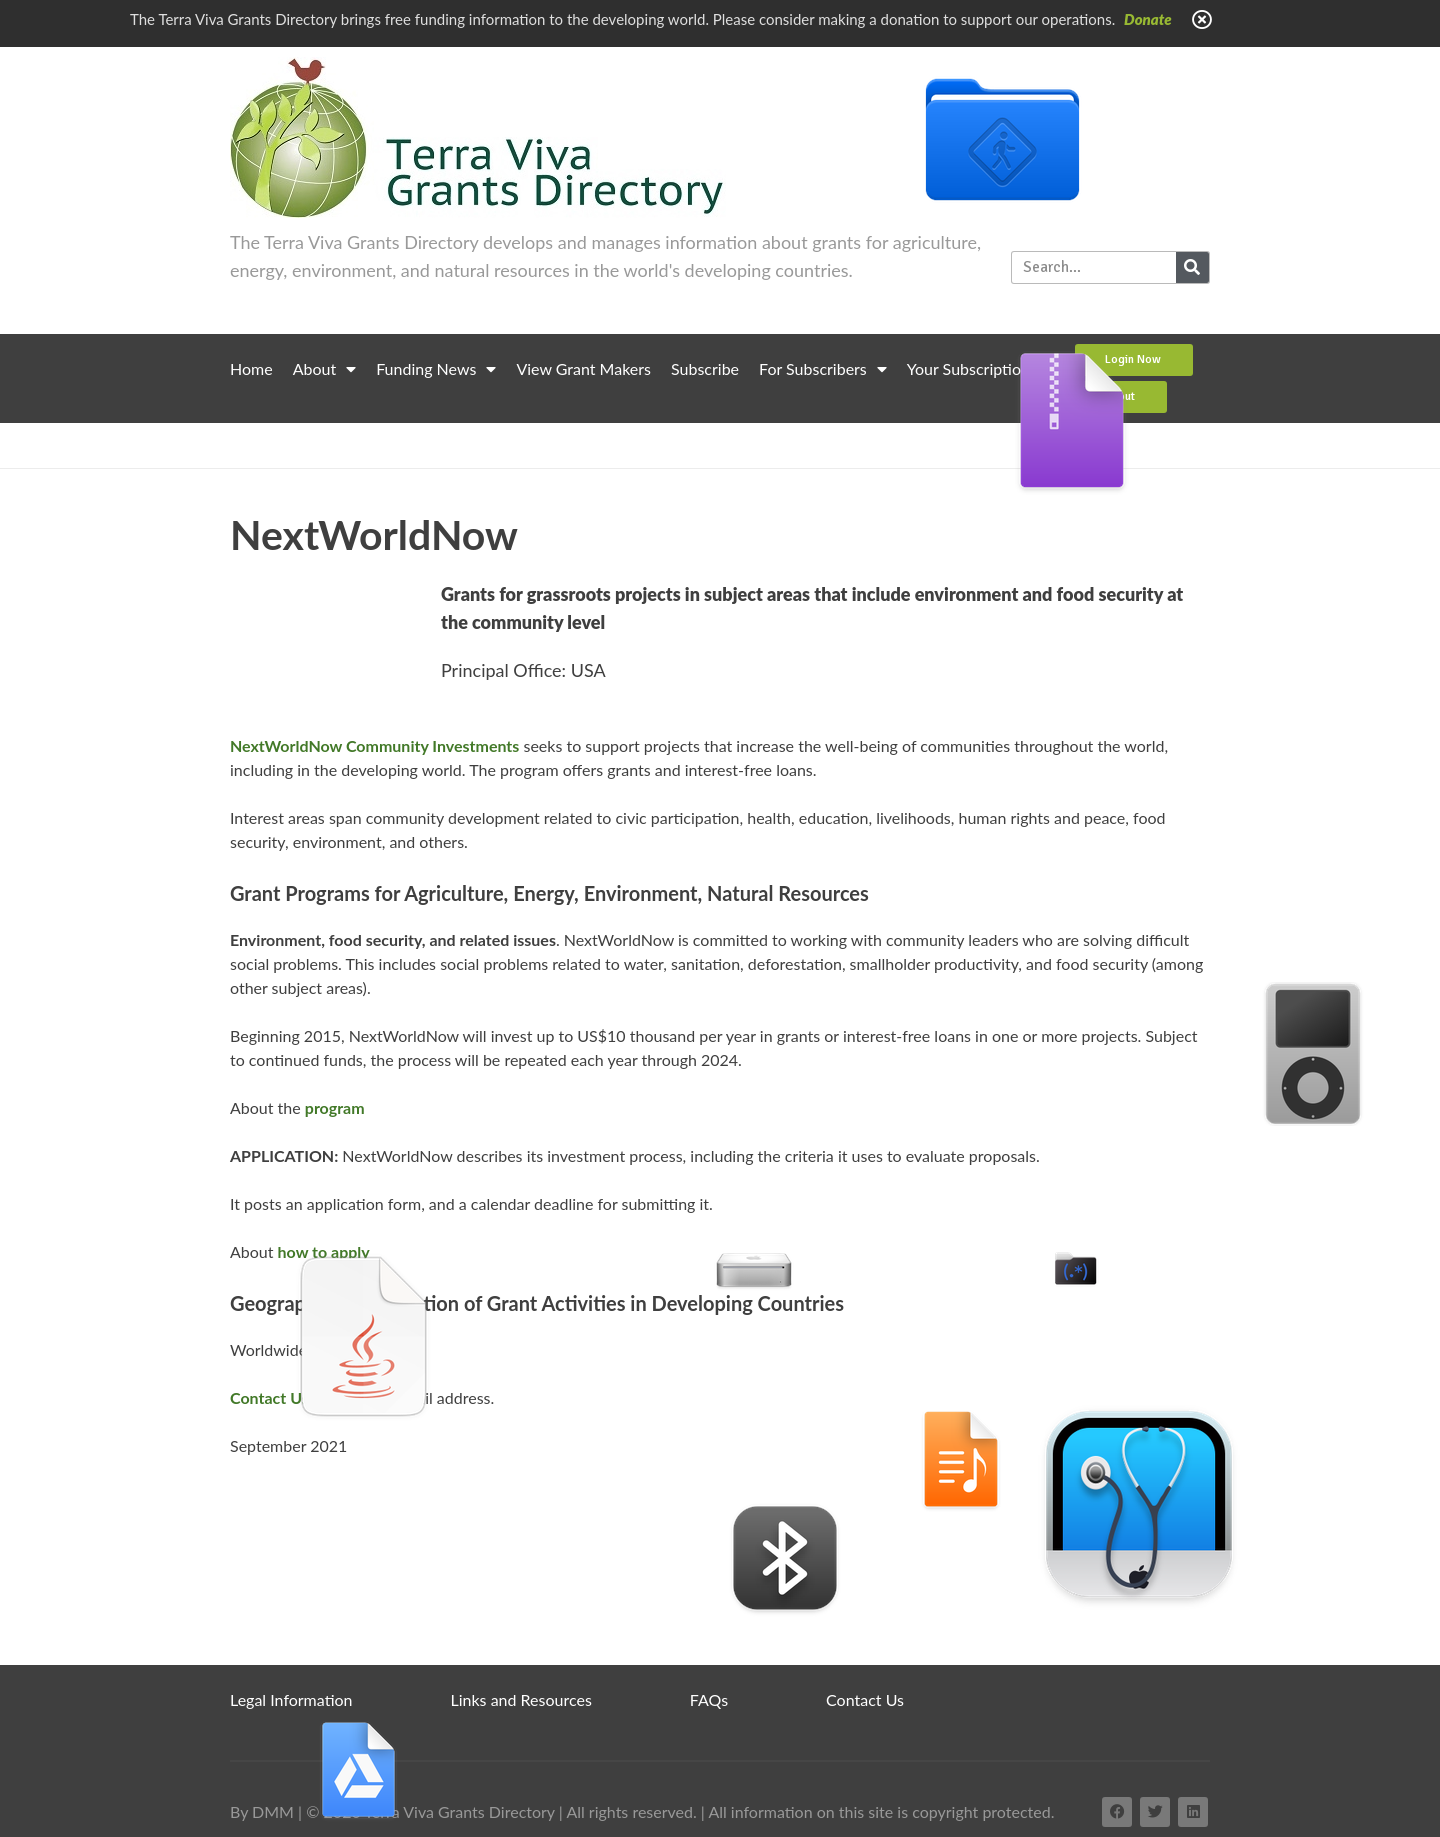 The image size is (1440, 1837). Describe the element at coordinates (1002, 139) in the screenshot. I see `access your public folder` at that location.